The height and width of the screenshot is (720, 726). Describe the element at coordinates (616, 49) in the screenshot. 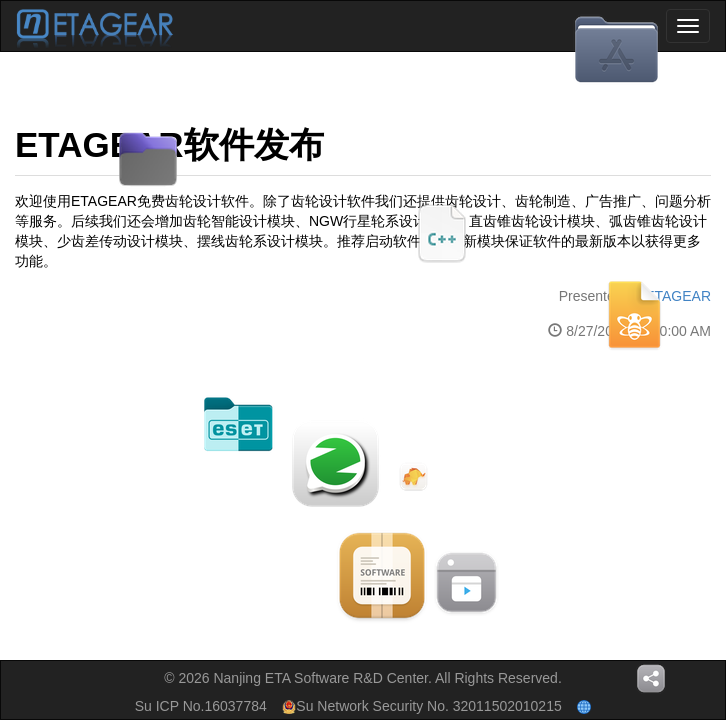

I see `open templates folder` at that location.